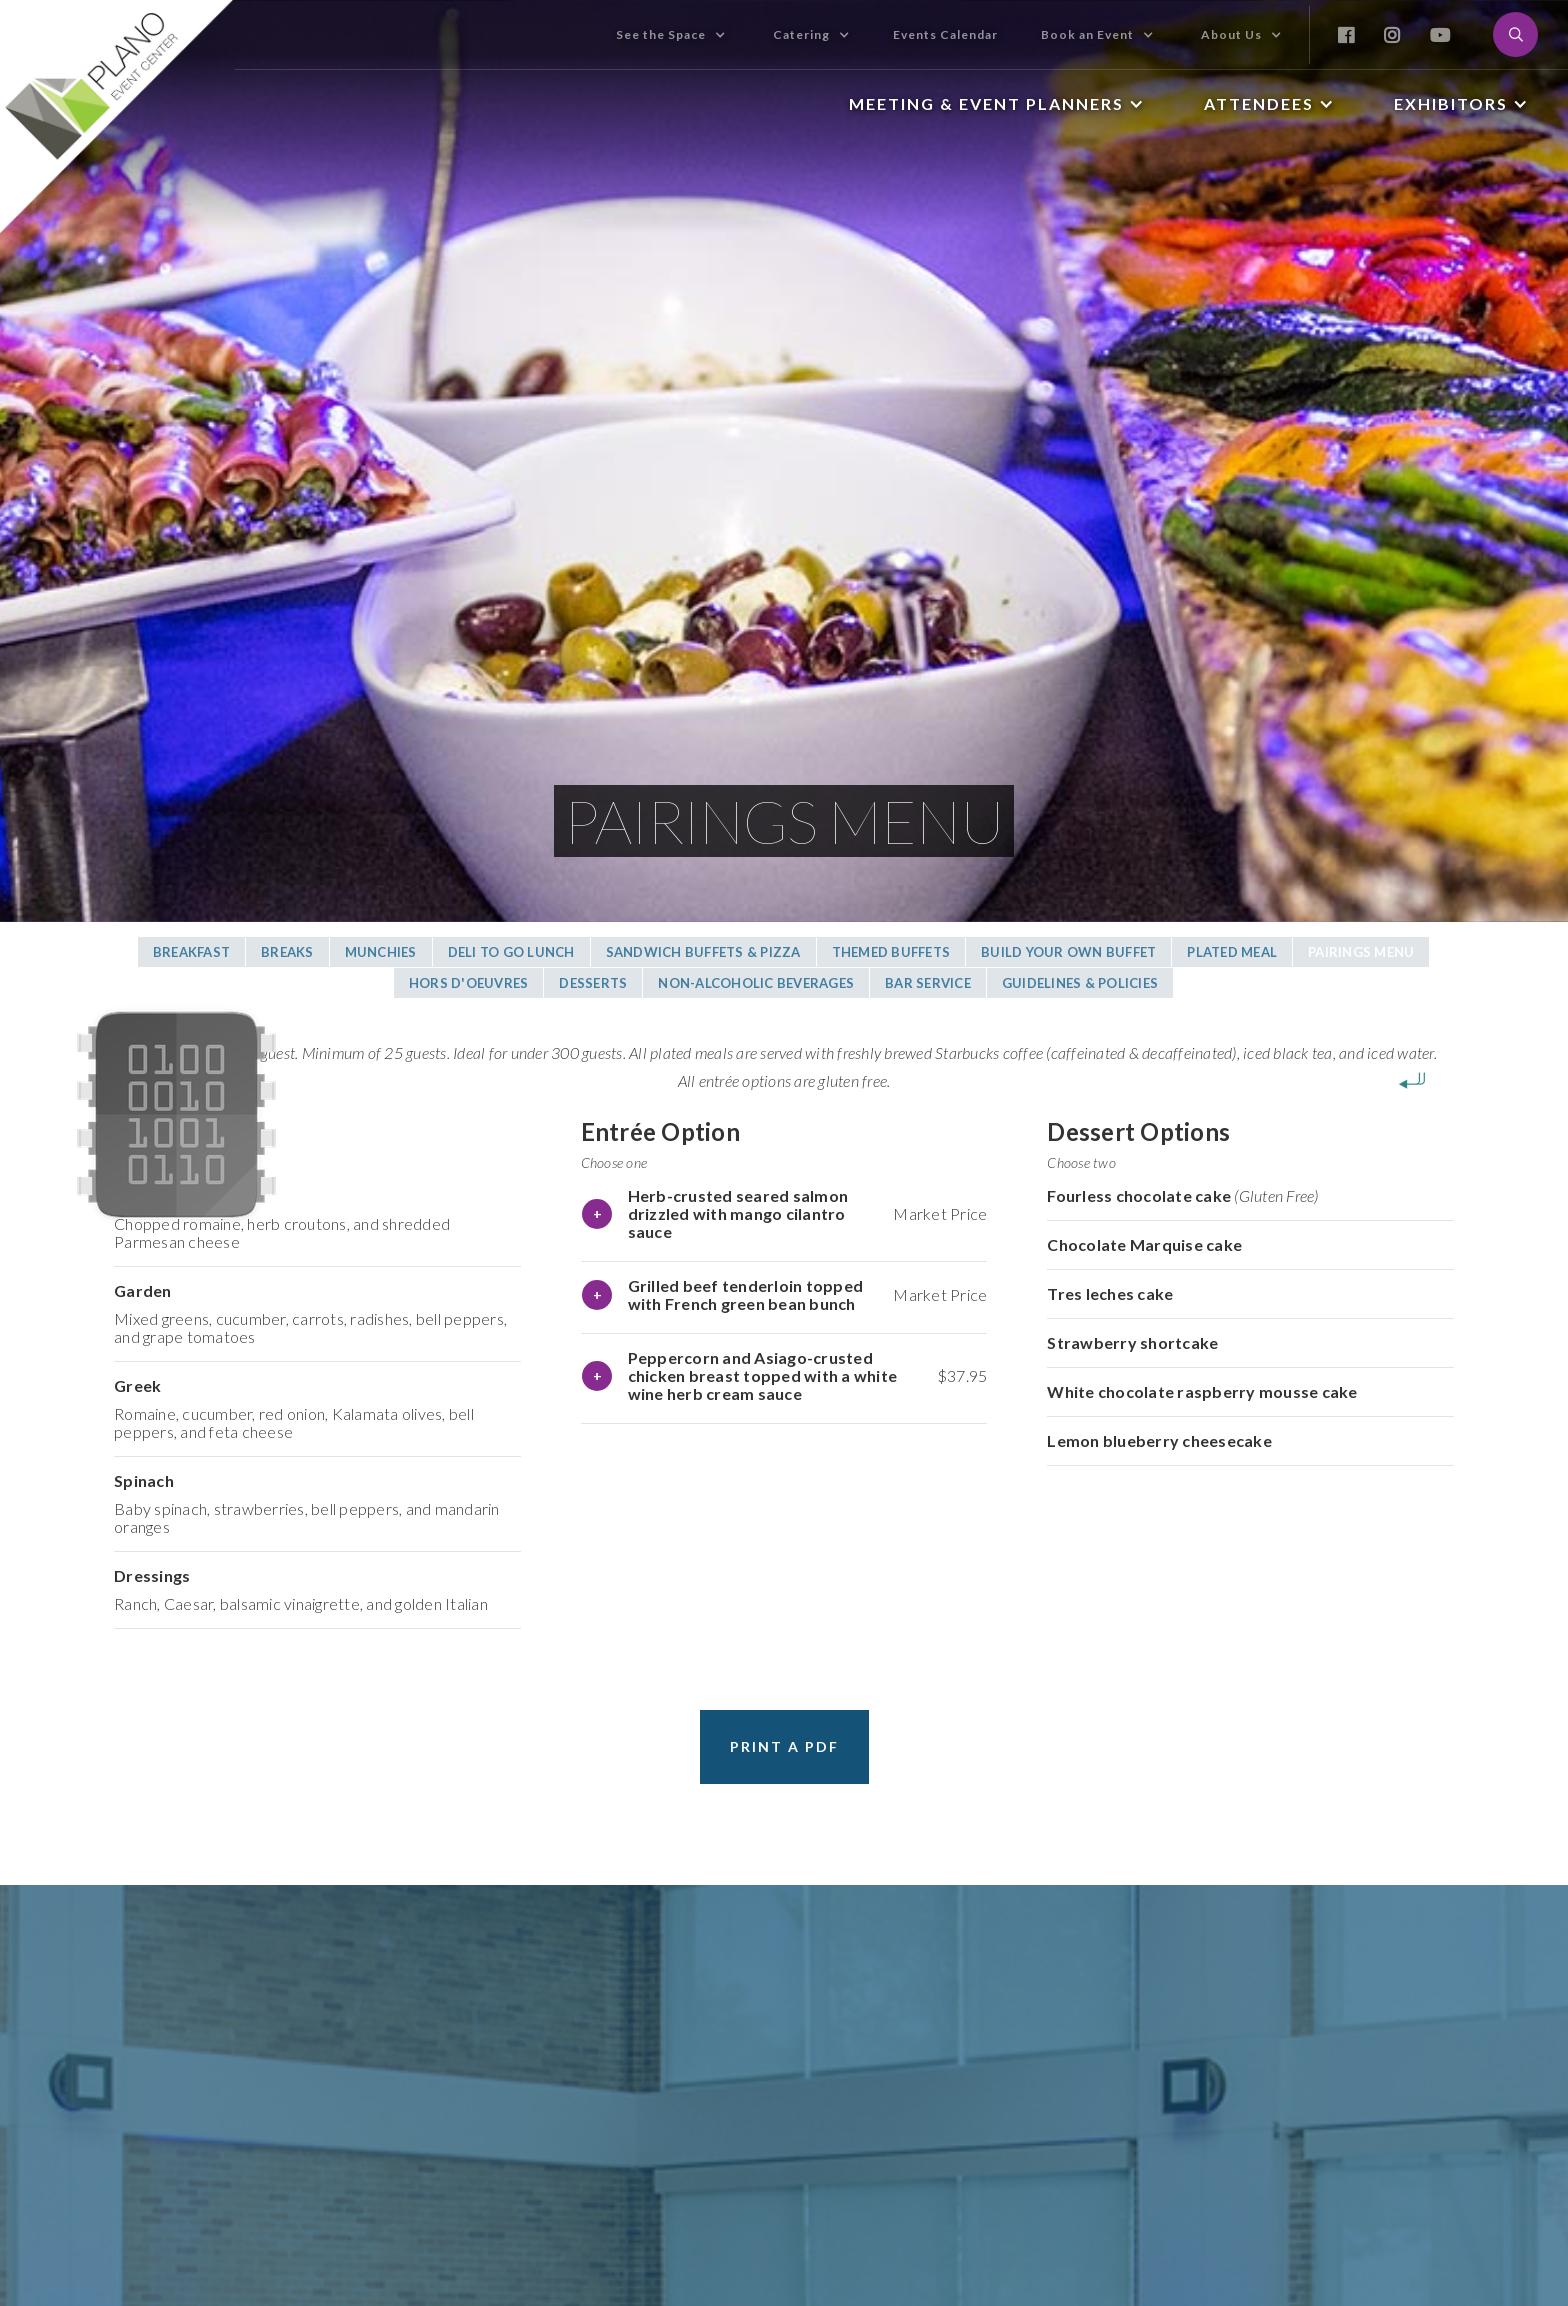 The height and width of the screenshot is (2306, 1568). What do you see at coordinates (176, 1114) in the screenshot?
I see `firmware file type indicator` at bounding box center [176, 1114].